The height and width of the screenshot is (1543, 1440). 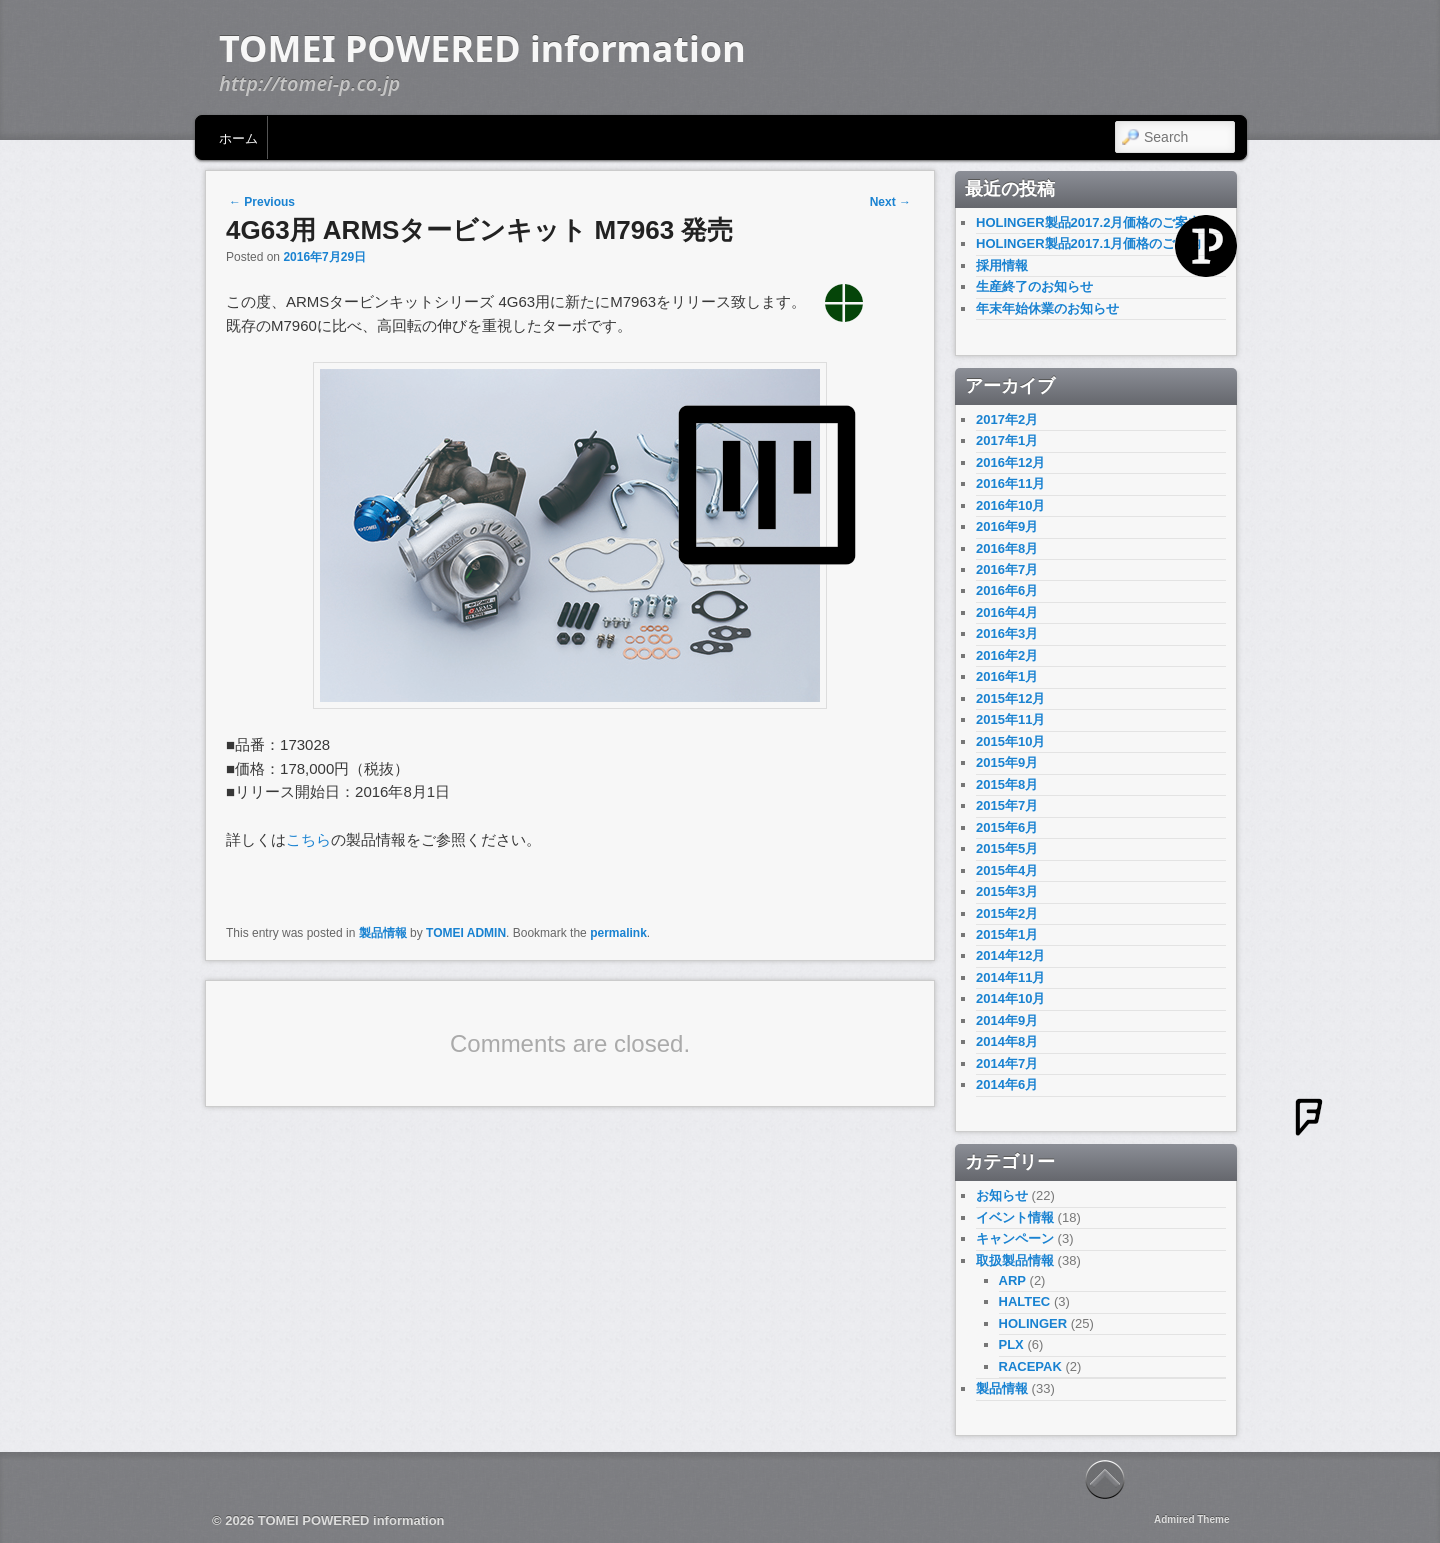 I want to click on switch to kanban board view, so click(x=767, y=485).